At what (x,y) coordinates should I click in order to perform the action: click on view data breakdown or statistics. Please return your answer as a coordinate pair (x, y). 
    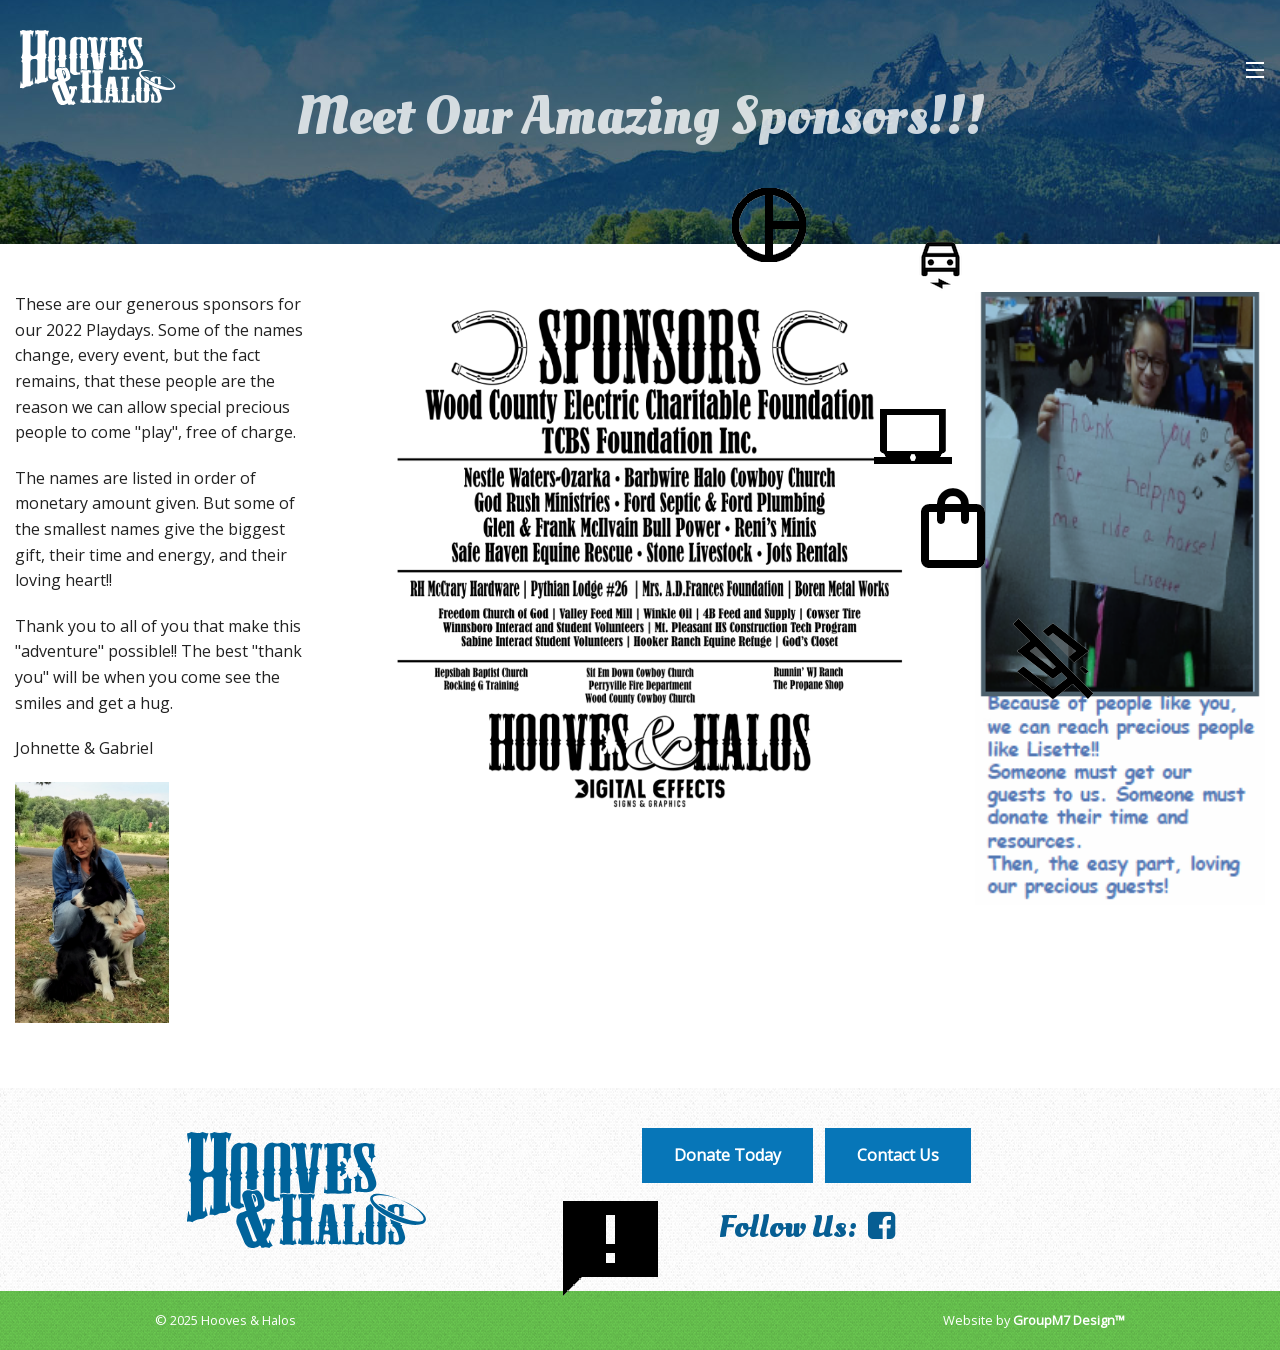
    Looking at the image, I should click on (769, 225).